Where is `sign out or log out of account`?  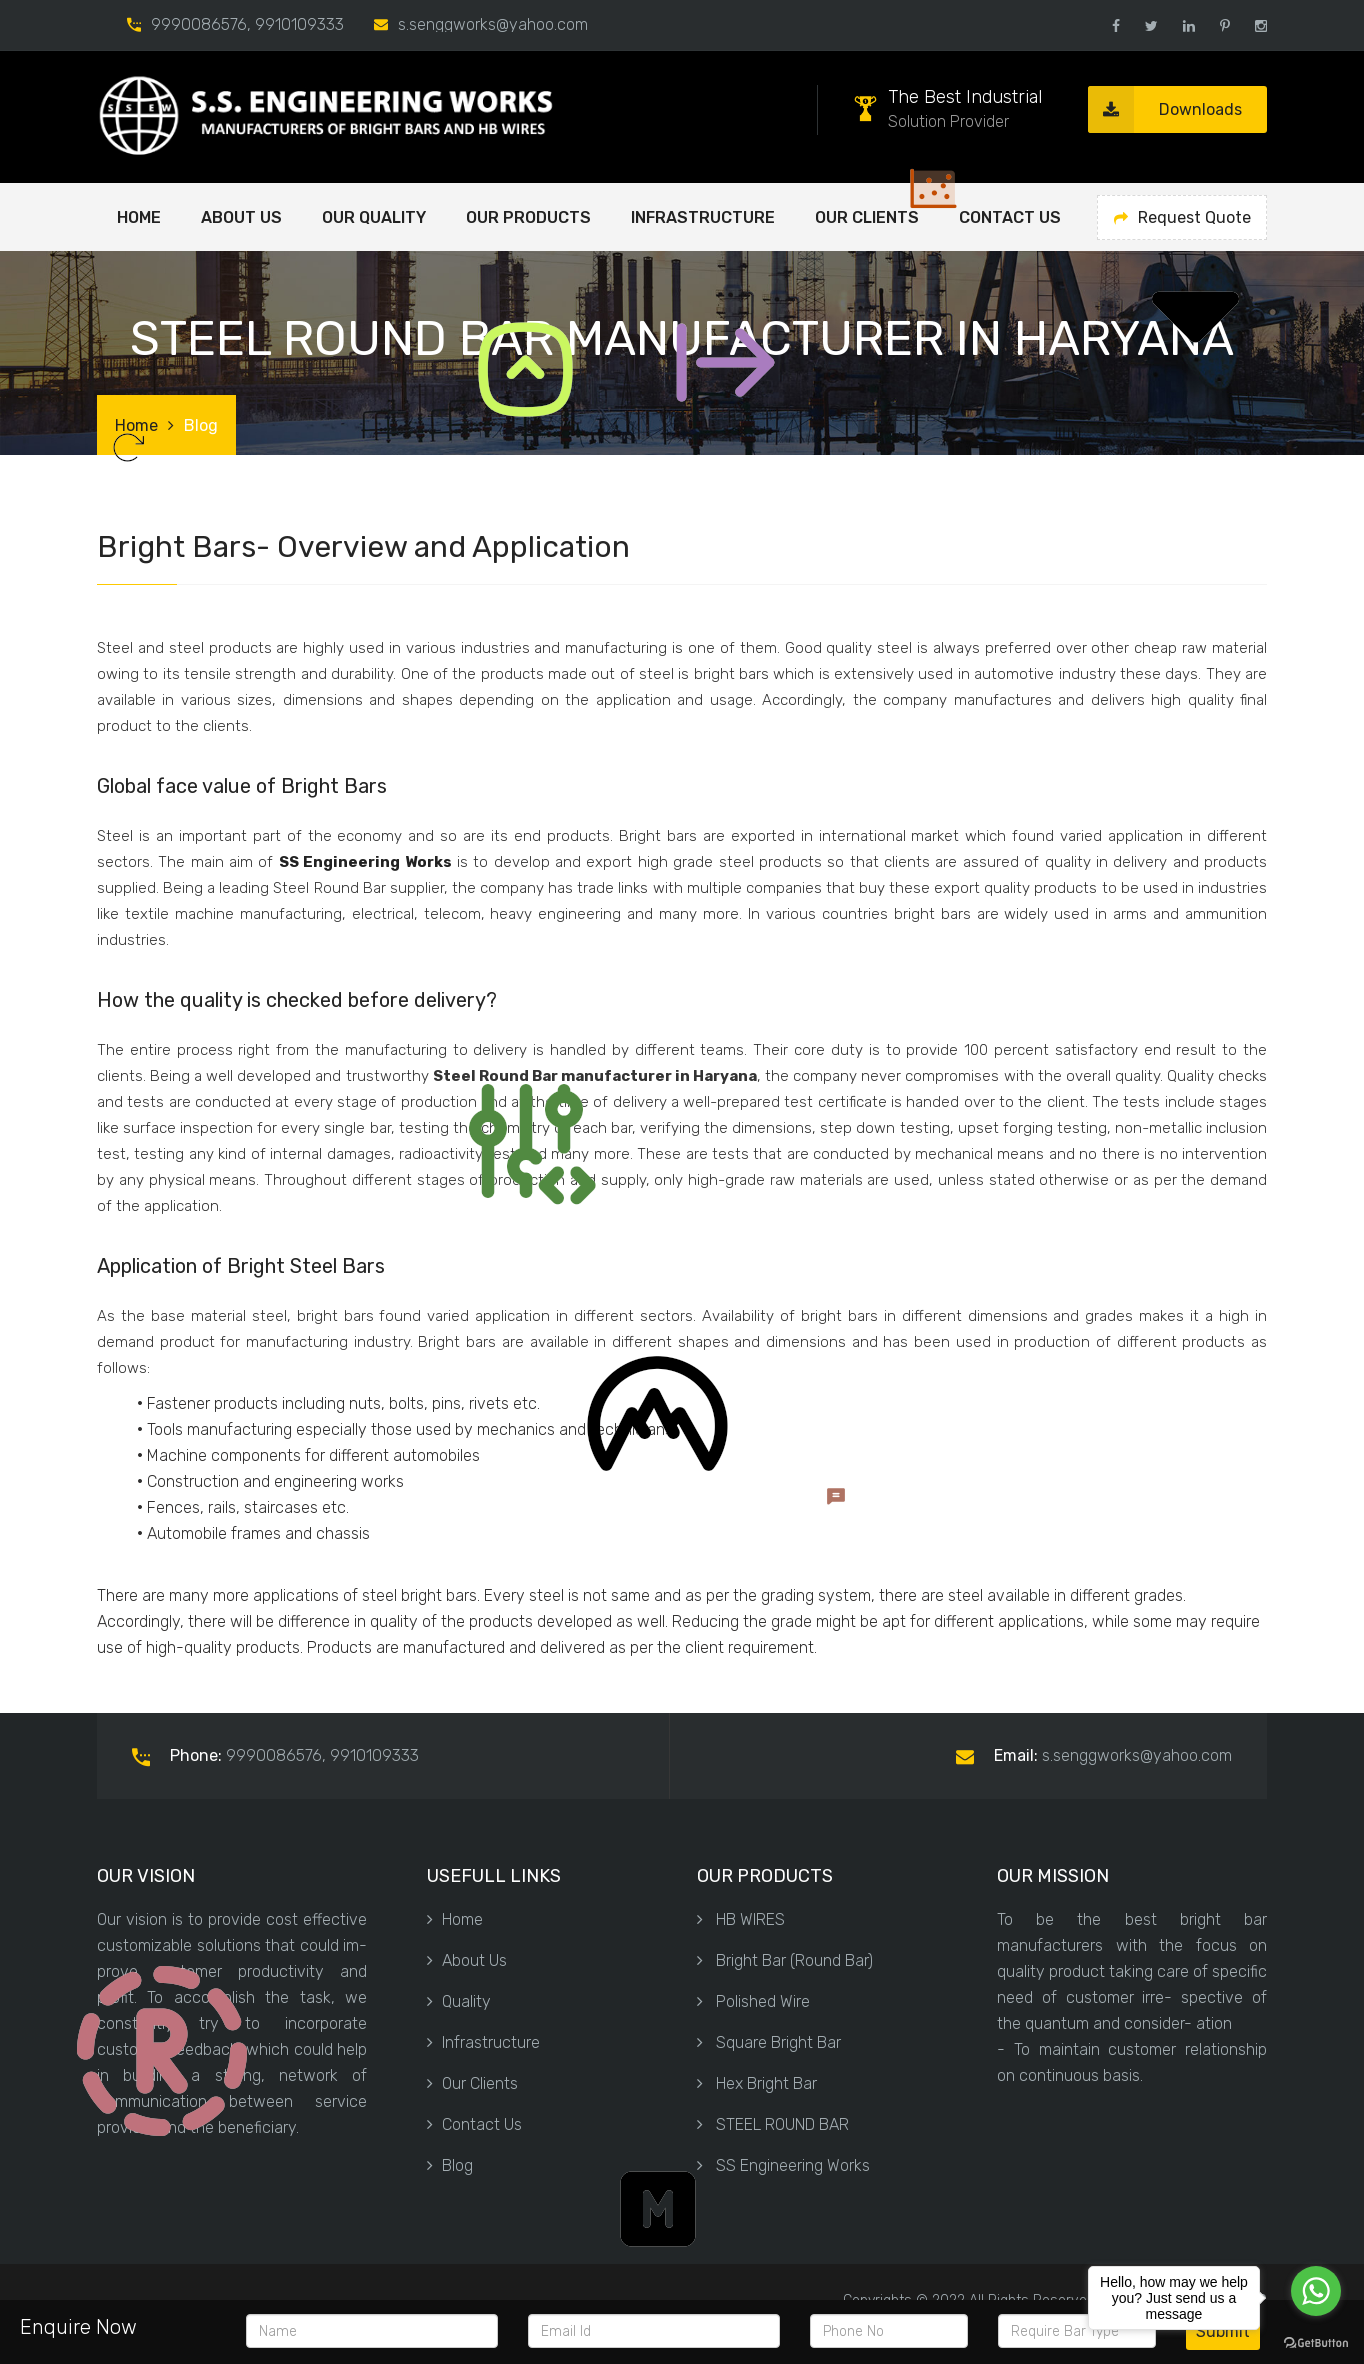
sign out or log out of account is located at coordinates (725, 362).